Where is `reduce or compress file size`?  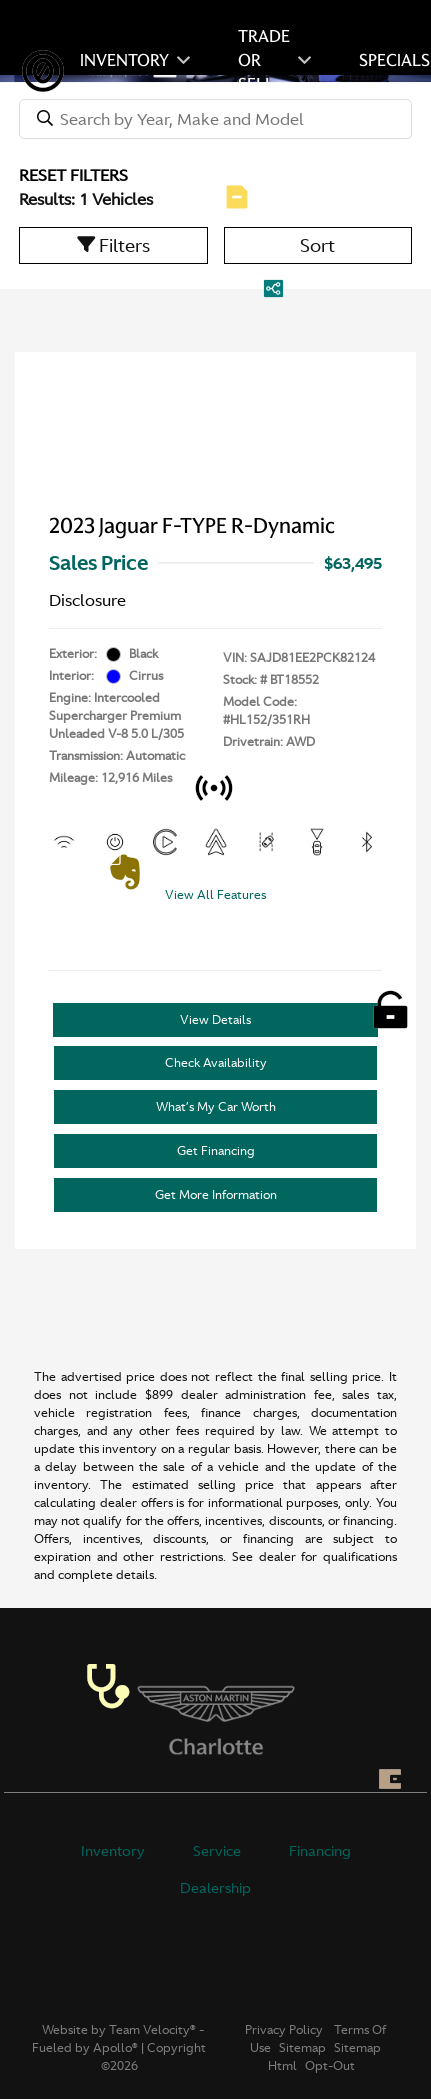 reduce or compress file size is located at coordinates (237, 197).